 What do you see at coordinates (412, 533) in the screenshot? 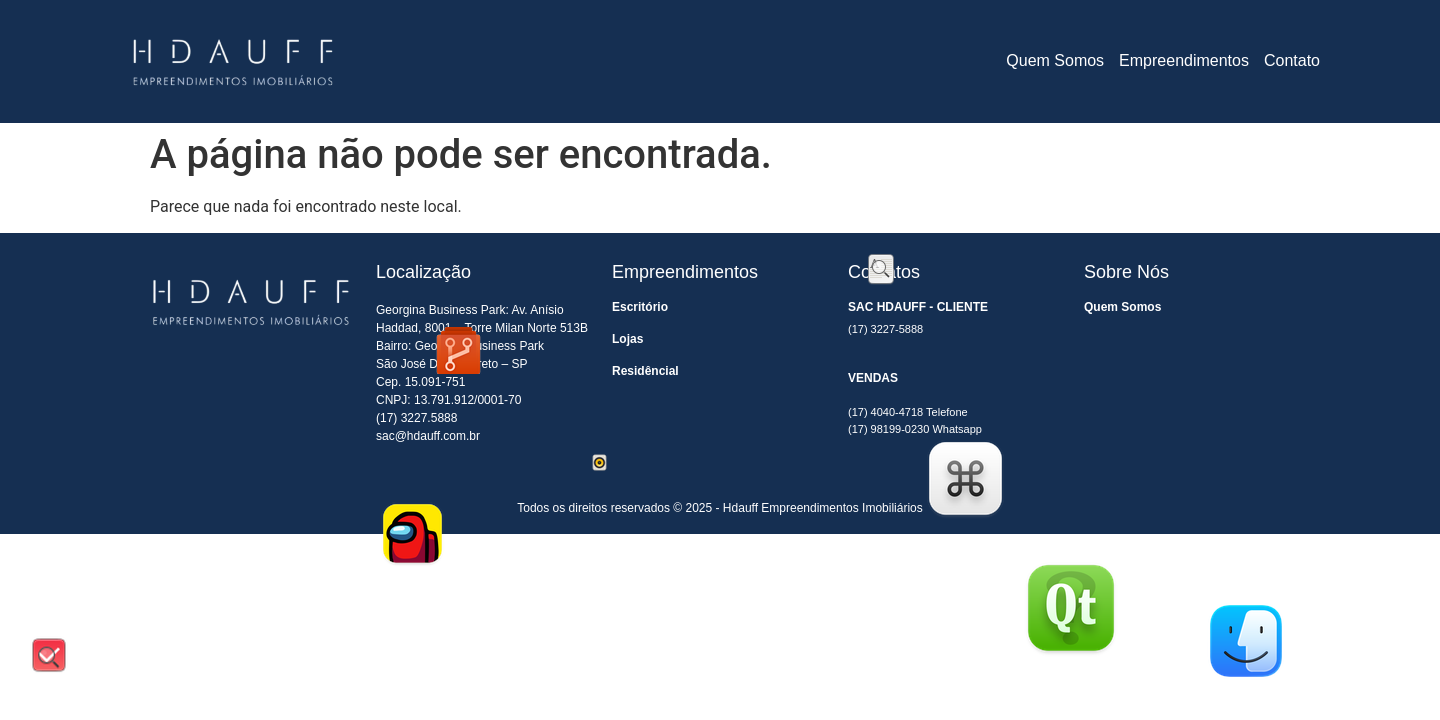
I see `launch Among Us game` at bounding box center [412, 533].